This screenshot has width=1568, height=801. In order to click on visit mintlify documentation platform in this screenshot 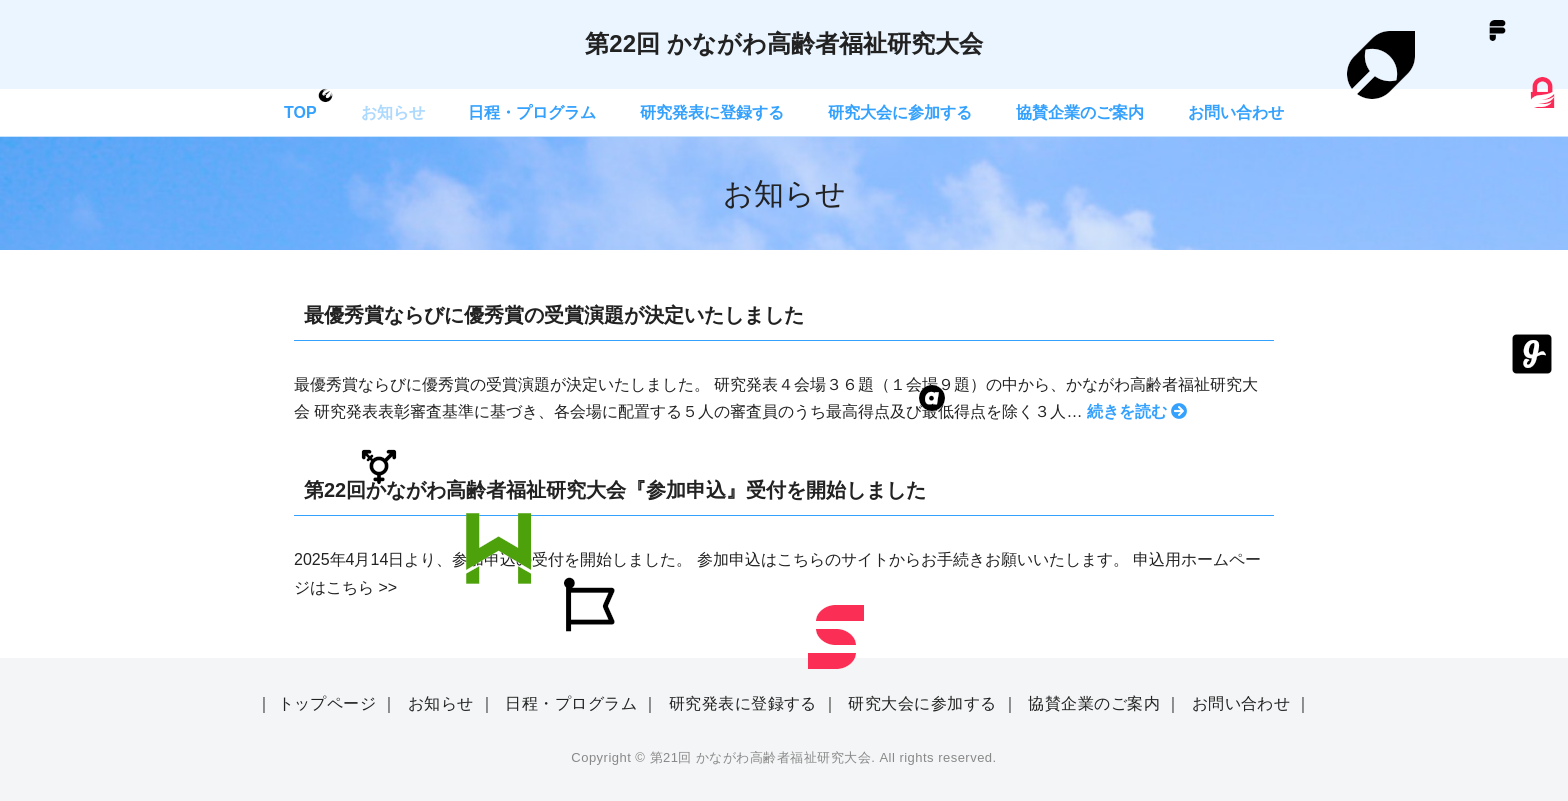, I will do `click(1381, 65)`.